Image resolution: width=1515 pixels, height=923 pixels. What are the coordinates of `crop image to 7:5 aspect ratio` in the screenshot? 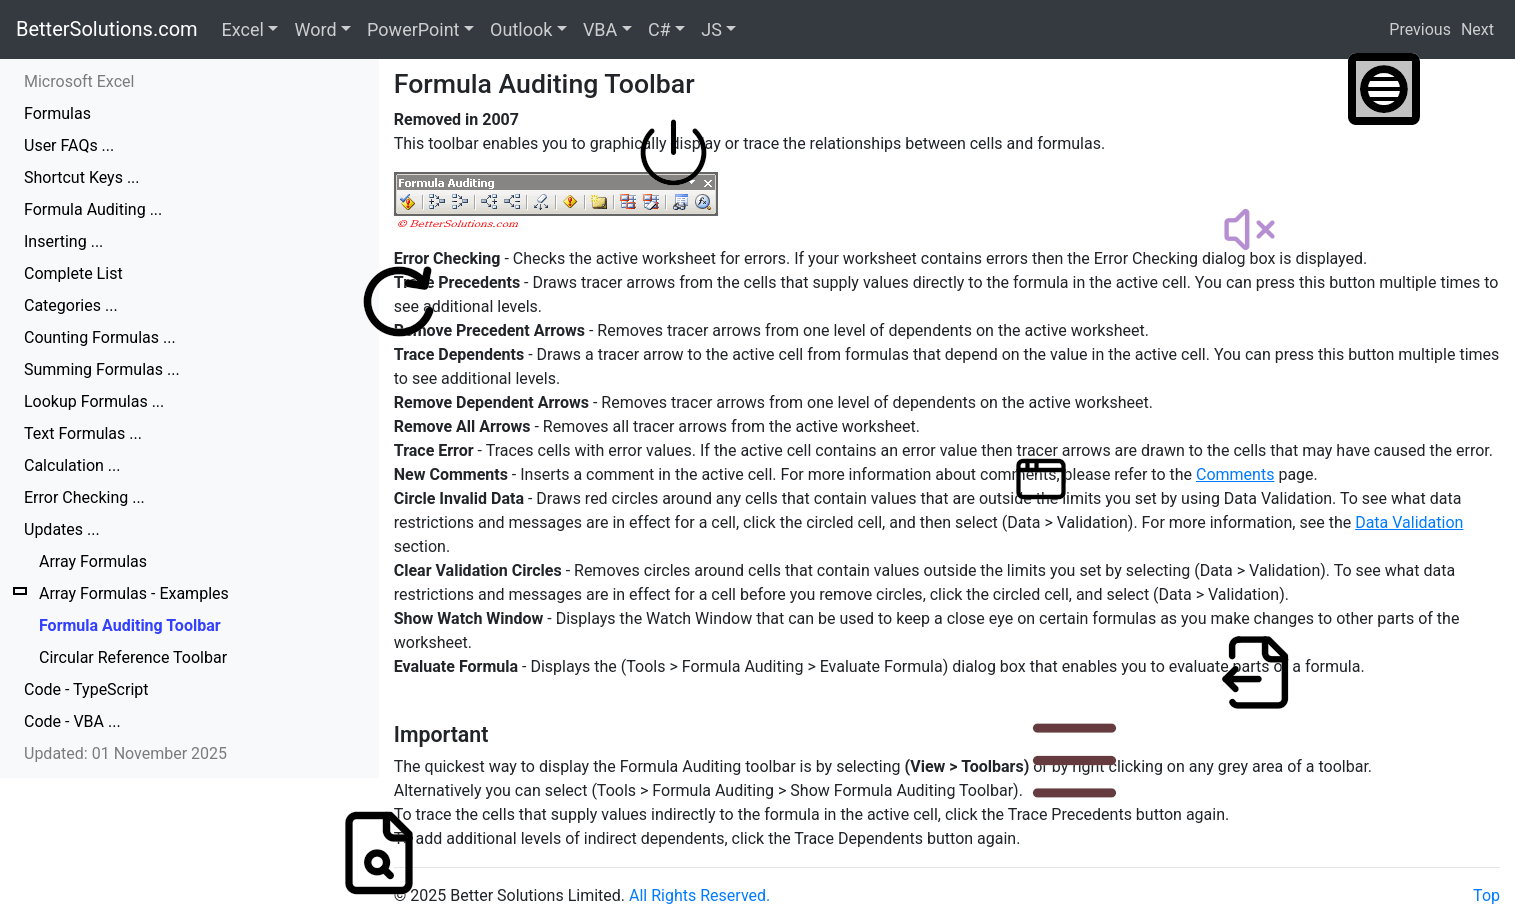 It's located at (20, 591).